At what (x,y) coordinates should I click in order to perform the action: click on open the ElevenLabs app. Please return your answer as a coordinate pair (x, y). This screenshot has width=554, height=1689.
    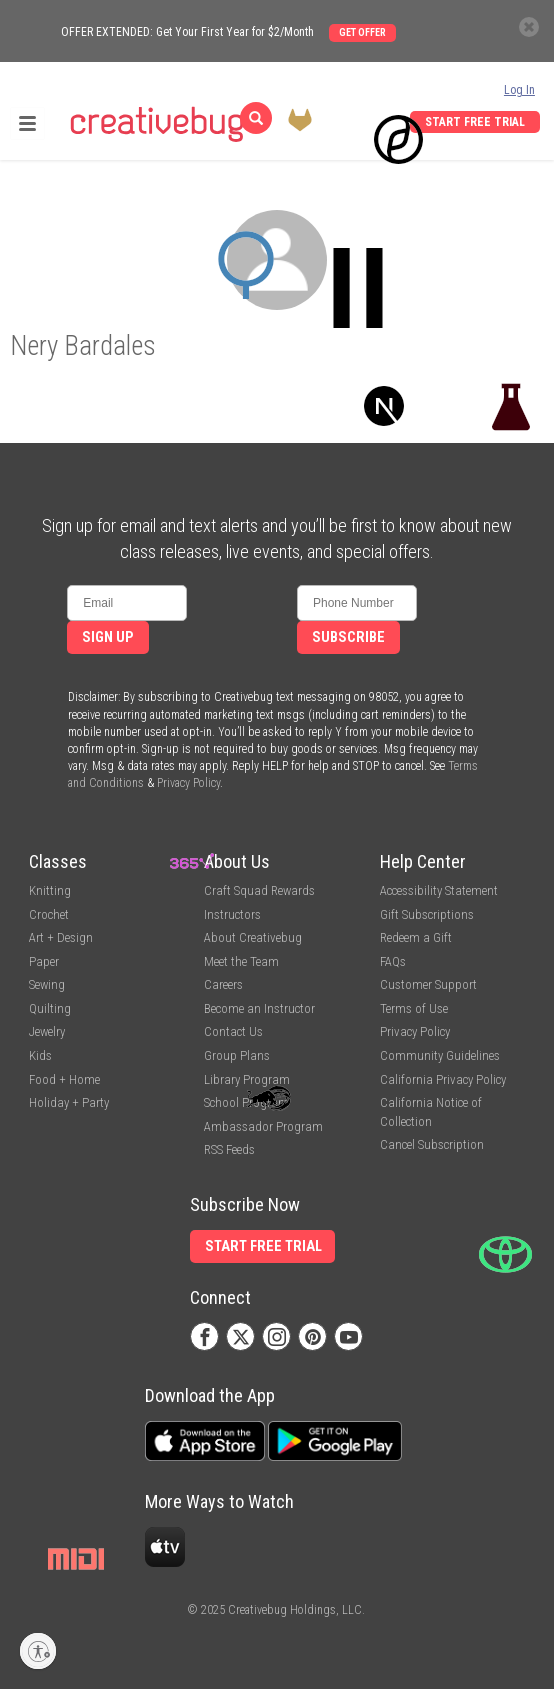
    Looking at the image, I should click on (358, 288).